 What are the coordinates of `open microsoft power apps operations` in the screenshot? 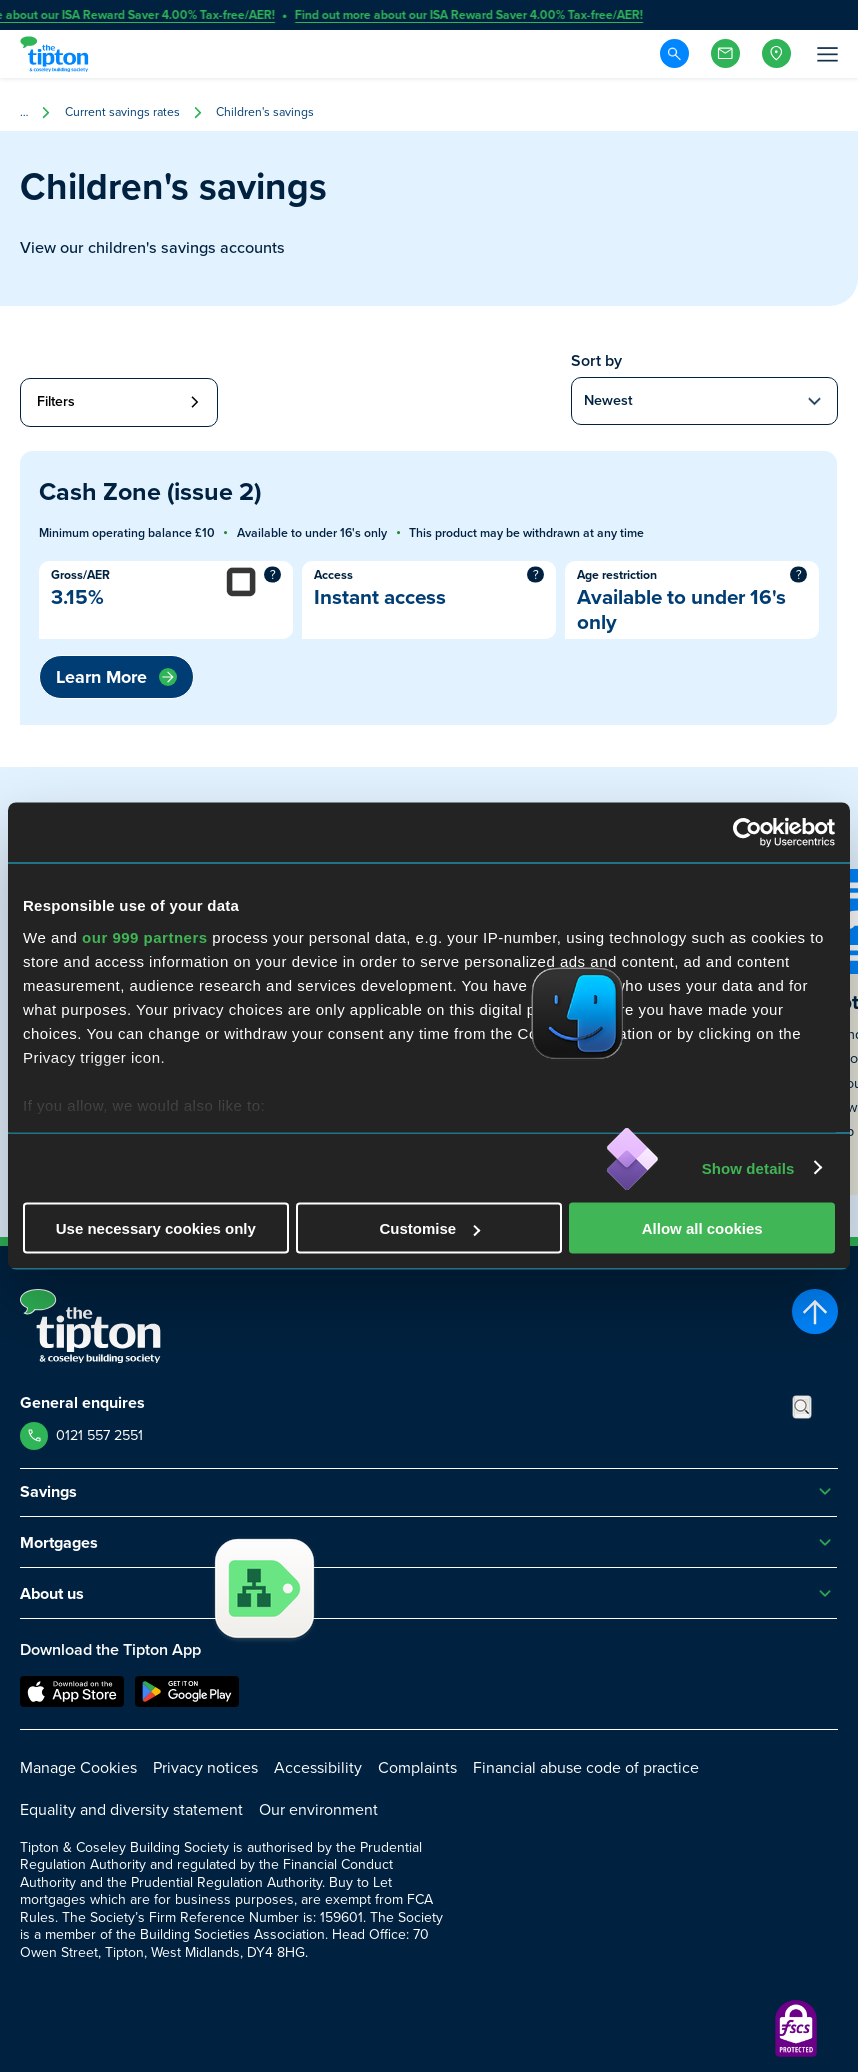 It's located at (631, 1159).